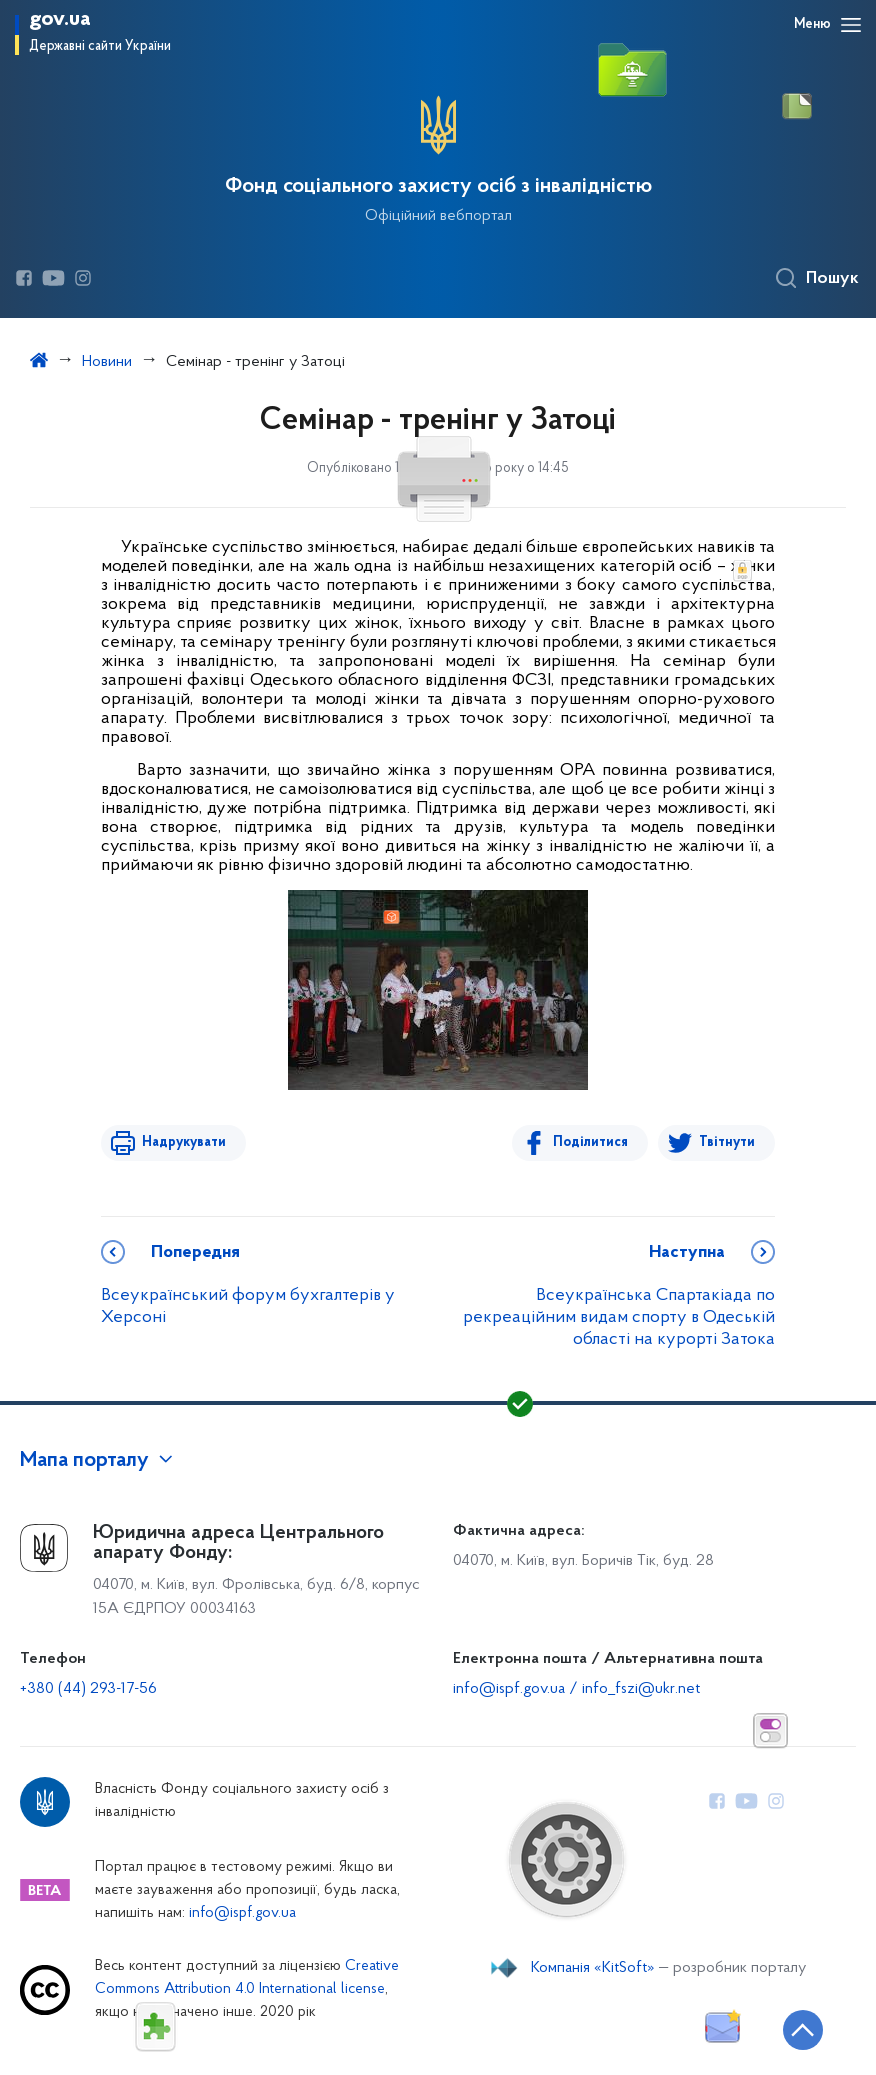  What do you see at coordinates (155, 2026) in the screenshot?
I see `an add-on or plugin file type` at bounding box center [155, 2026].